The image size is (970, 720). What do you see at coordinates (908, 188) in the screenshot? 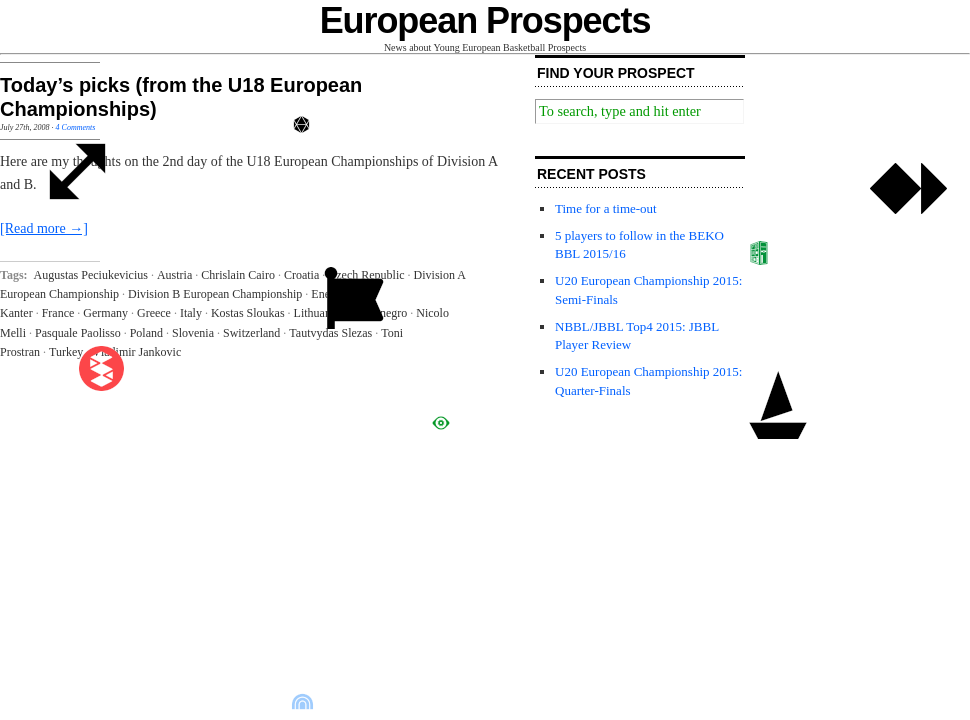
I see `paysafe payment method option` at bounding box center [908, 188].